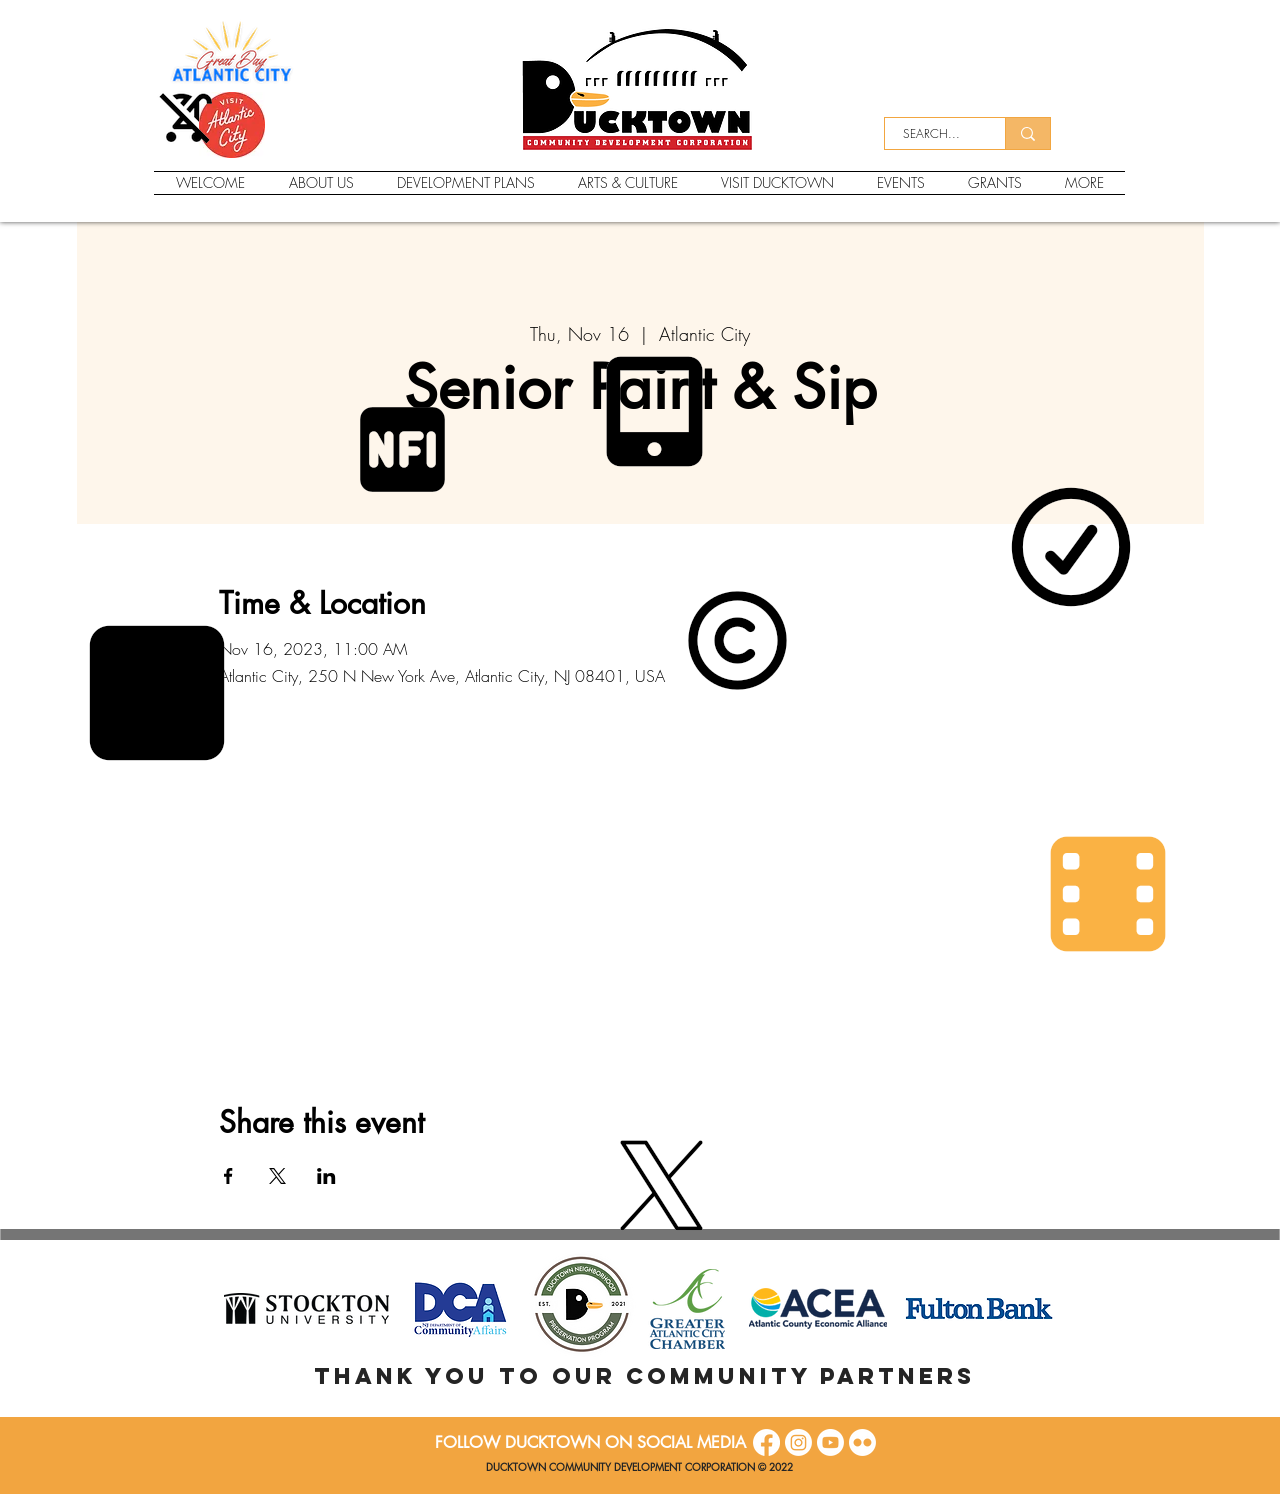  I want to click on indicates strollers are not permitted in this area, so click(186, 116).